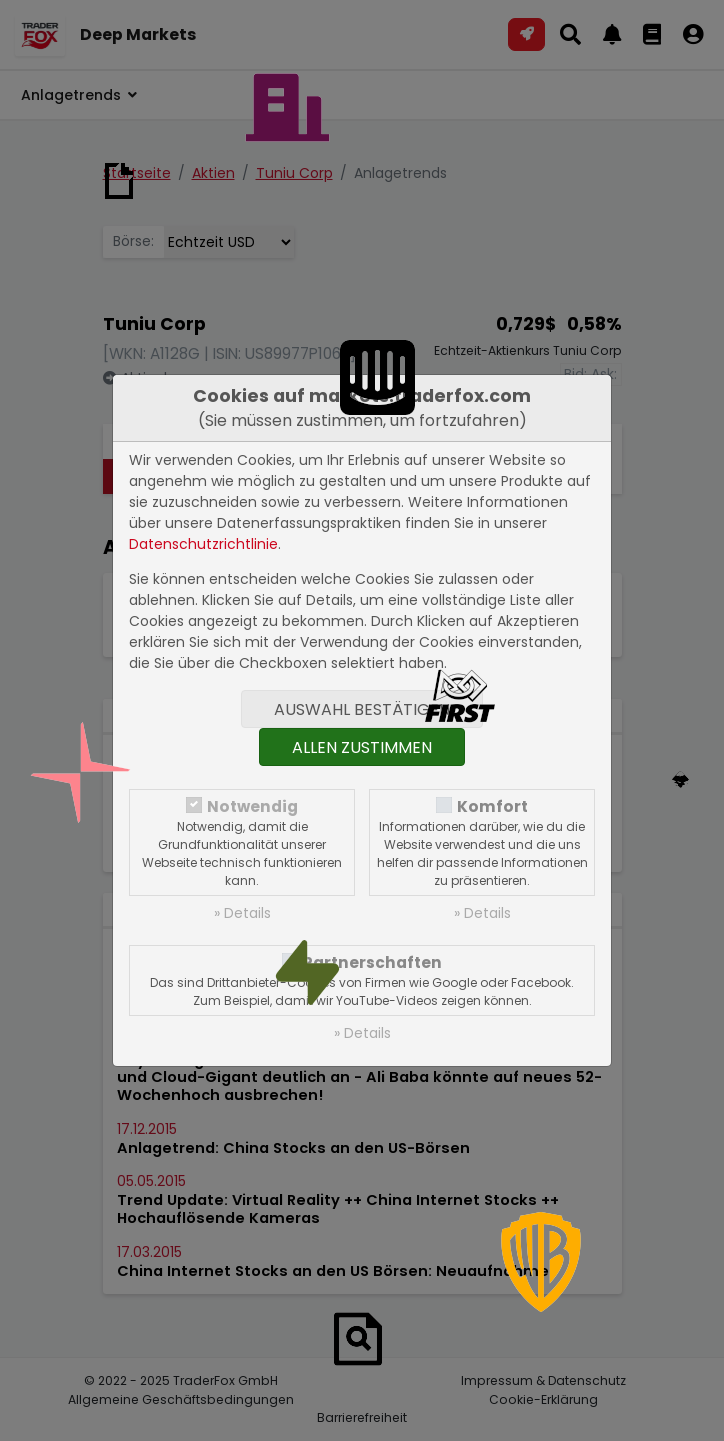 The width and height of the screenshot is (724, 1441). I want to click on supabase logo, so click(307, 972).